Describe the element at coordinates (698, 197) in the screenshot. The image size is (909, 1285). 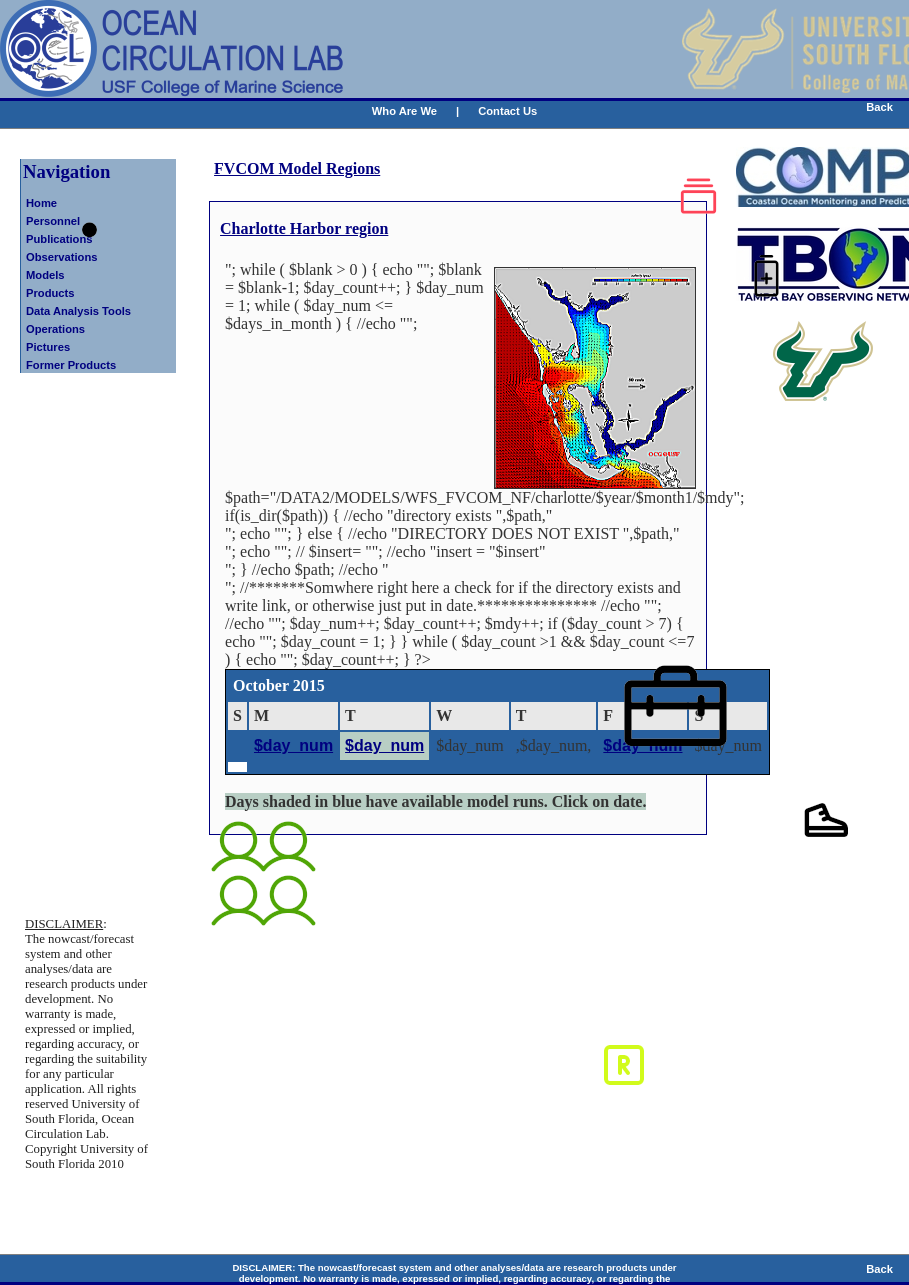
I see `view stacked cards or layers` at that location.